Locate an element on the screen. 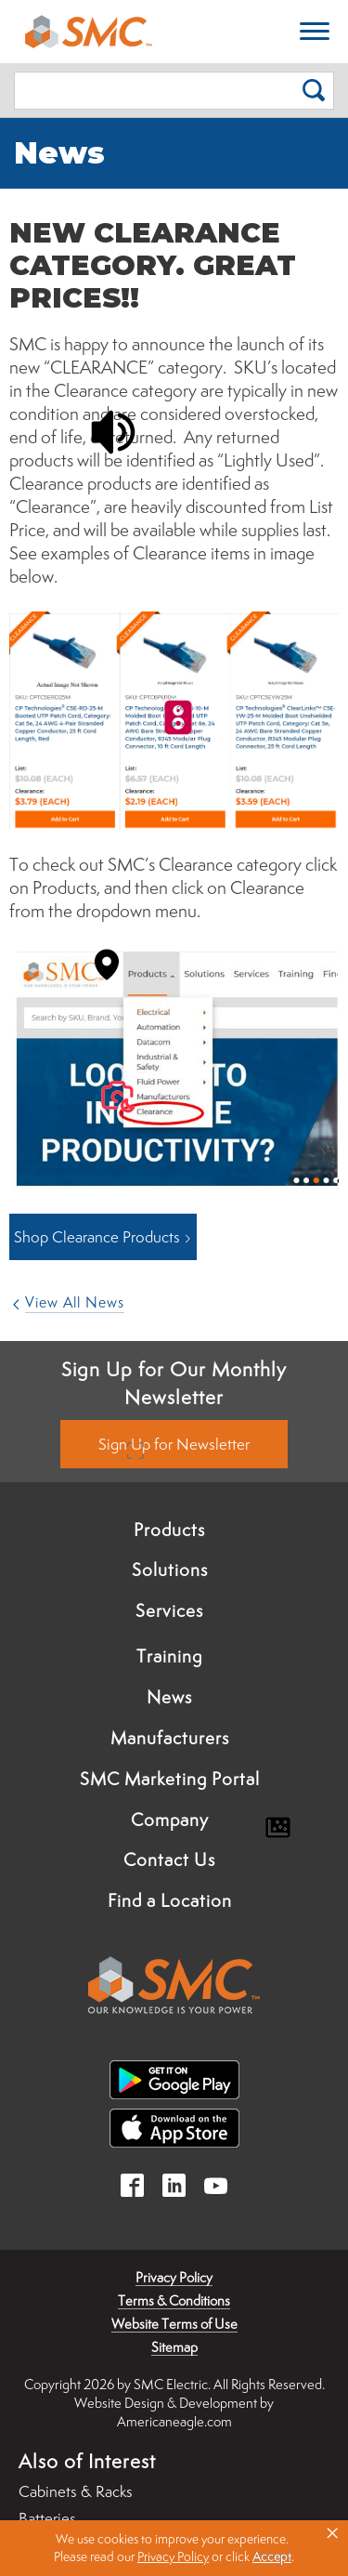 This screenshot has width=348, height=2576. switch to night mode camera is located at coordinates (117, 1095).